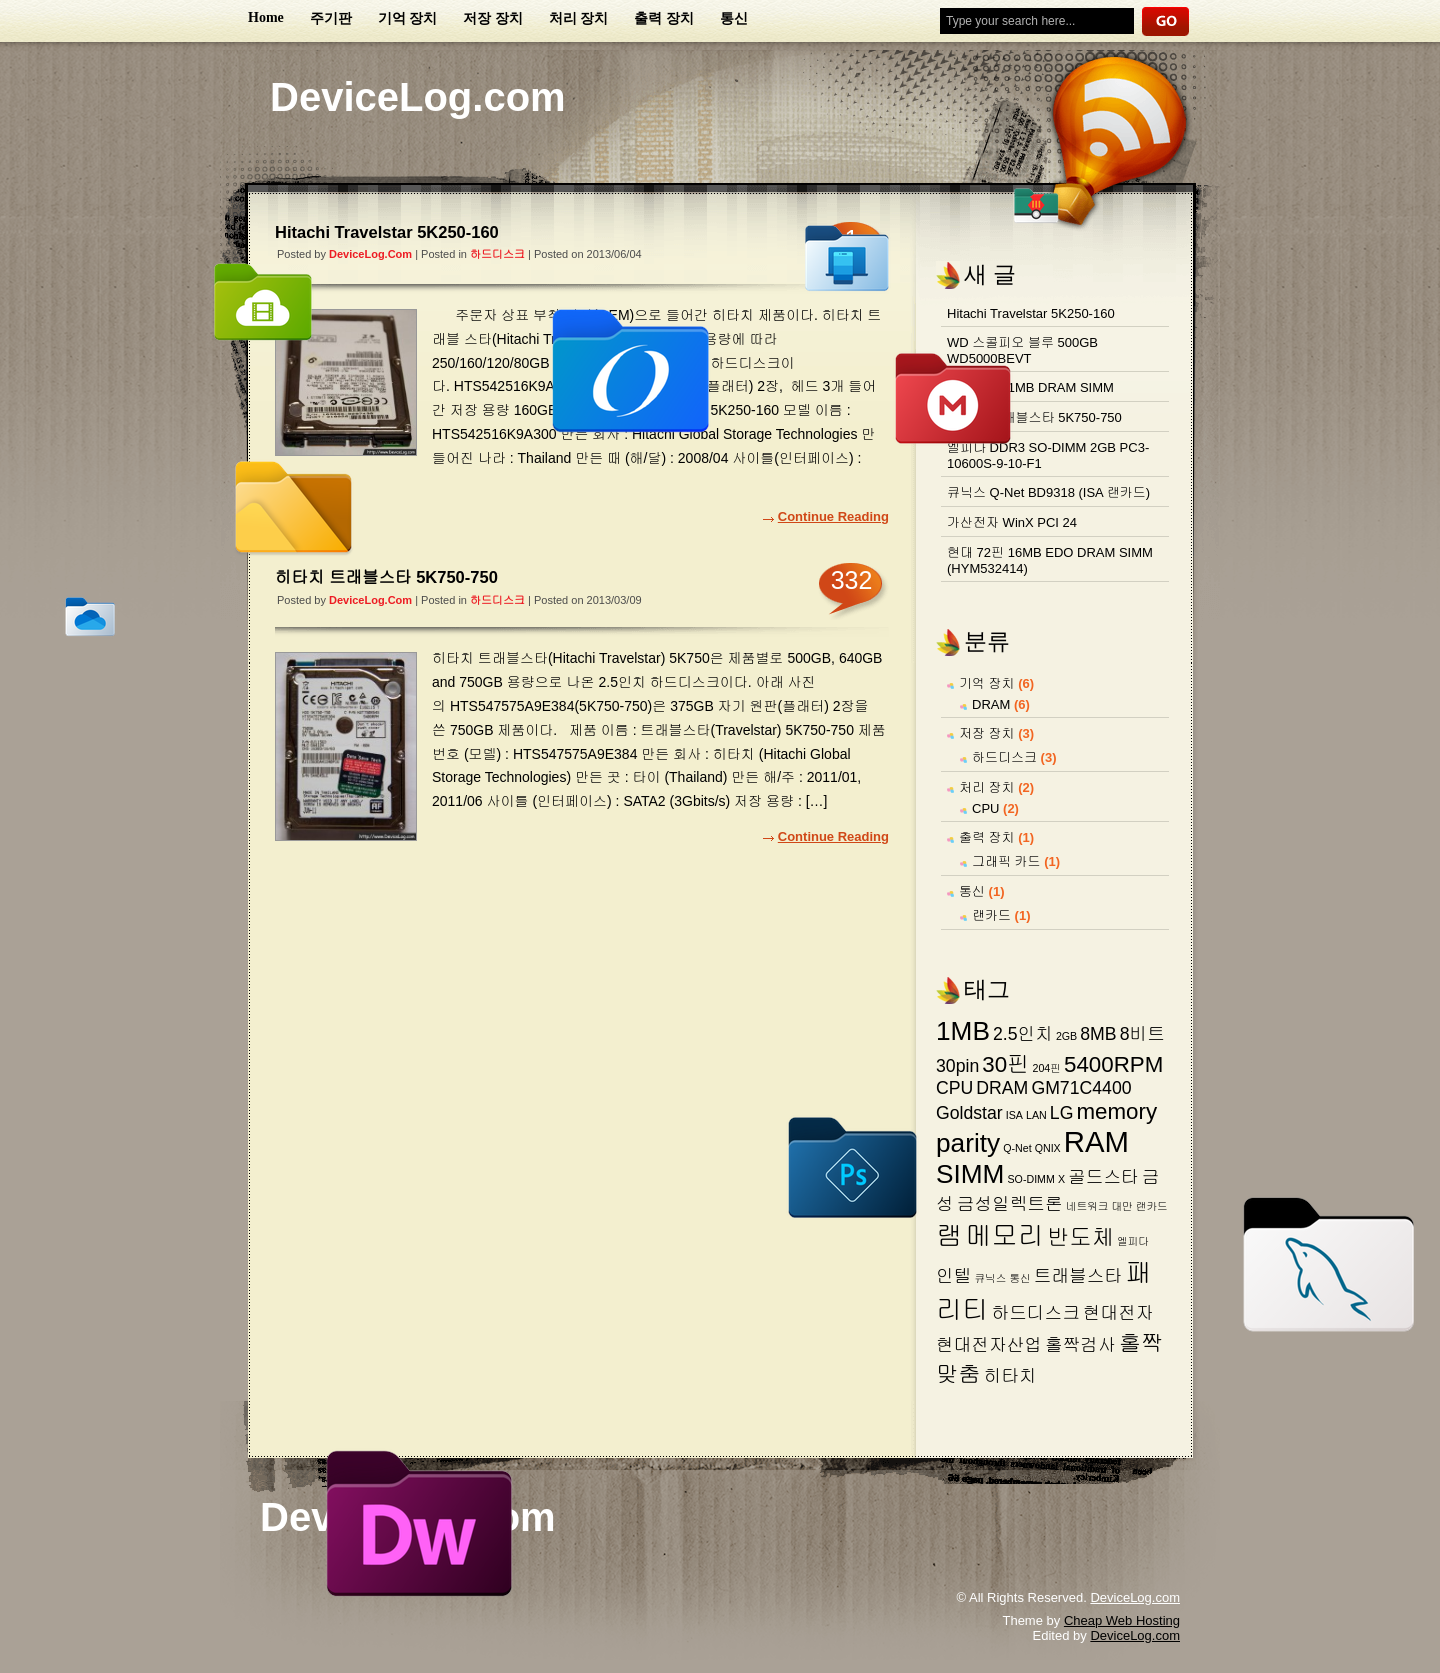  Describe the element at coordinates (852, 1171) in the screenshot. I see `open folder containing Adobe Photoshop Express files` at that location.